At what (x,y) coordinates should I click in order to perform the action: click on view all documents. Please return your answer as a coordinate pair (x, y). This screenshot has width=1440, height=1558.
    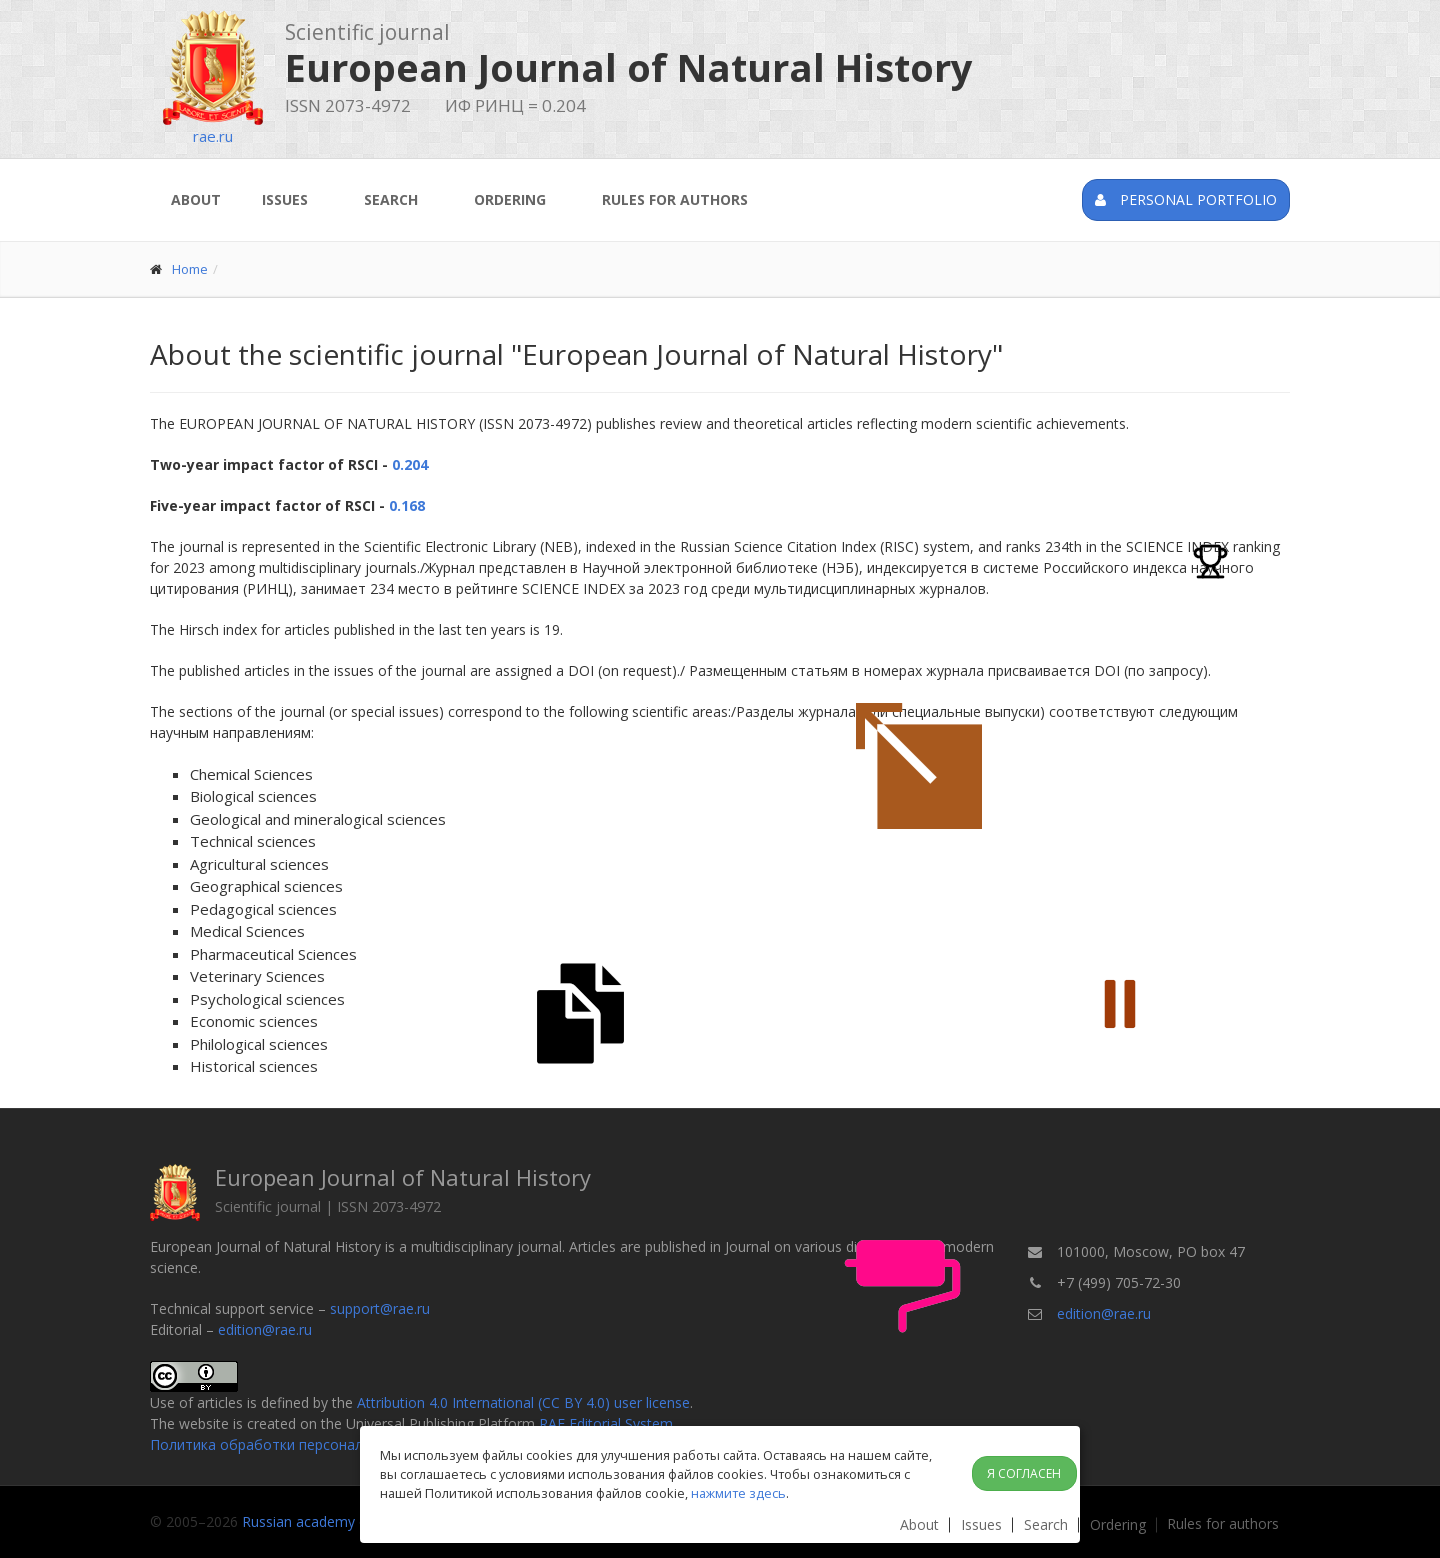
    Looking at the image, I should click on (580, 1013).